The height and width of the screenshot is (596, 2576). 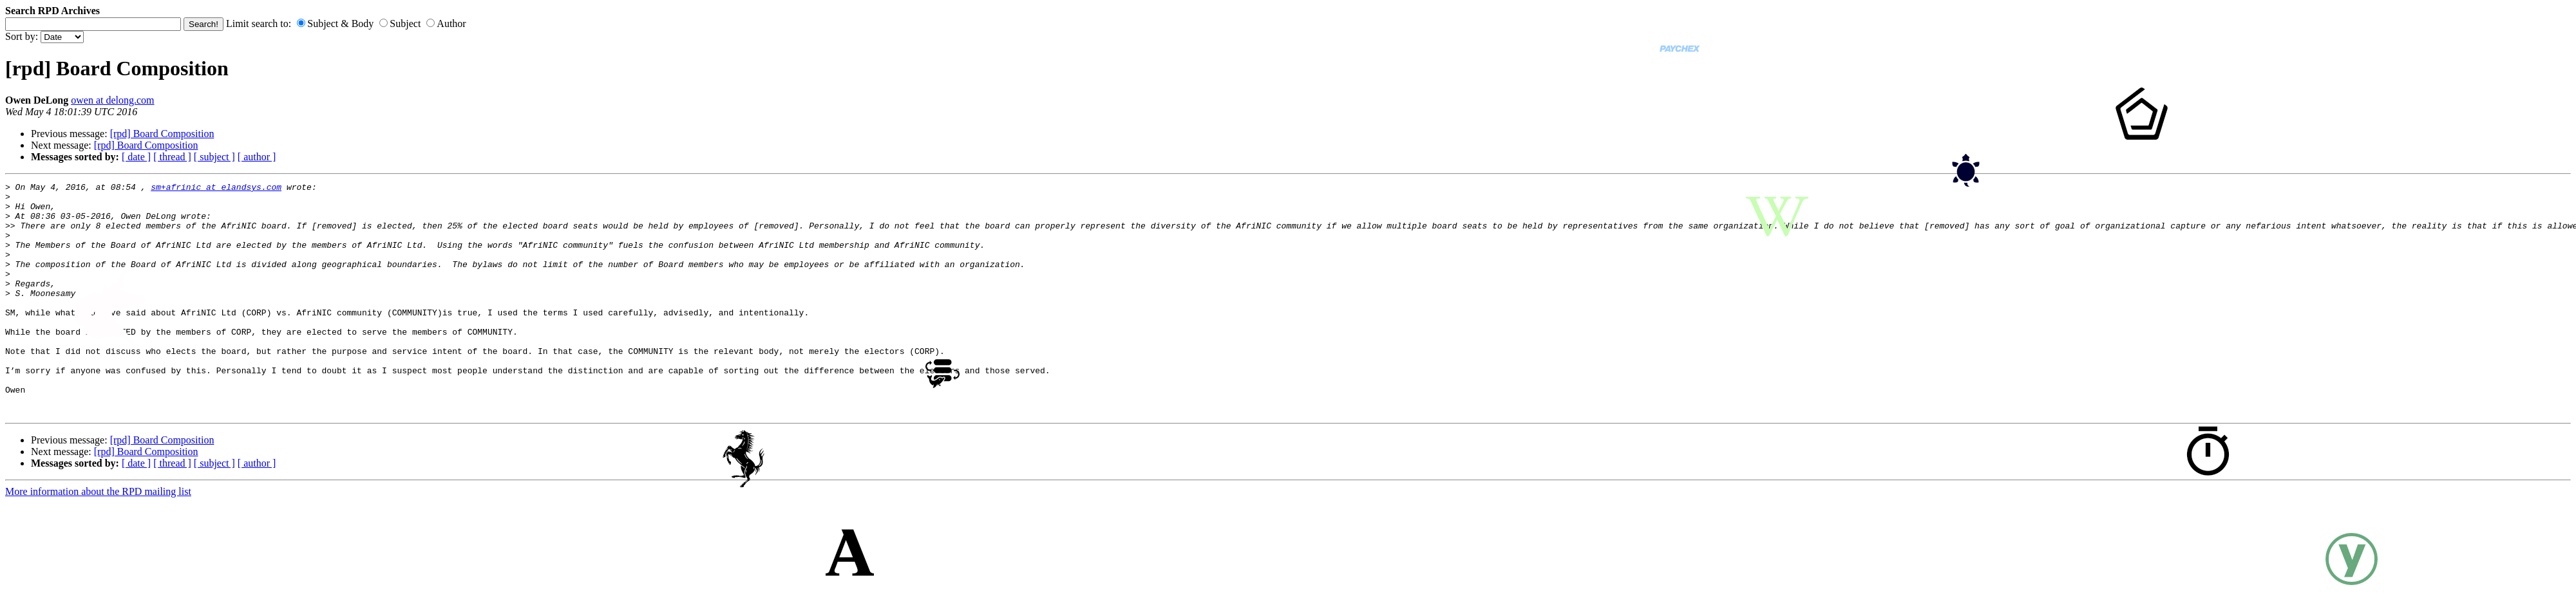 I want to click on link to academia.edu profile, so click(x=849, y=552).